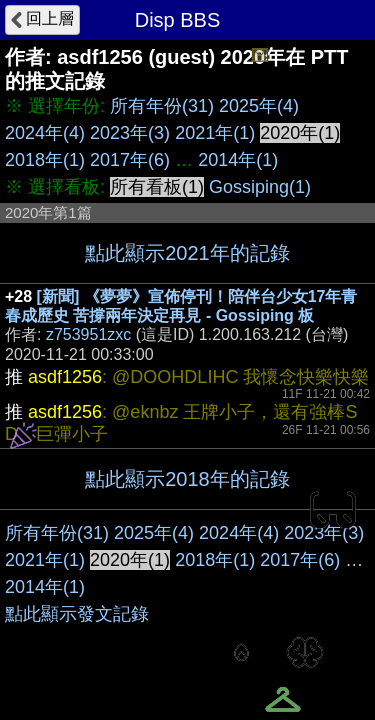 The height and width of the screenshot is (720, 375). What do you see at coordinates (241, 652) in the screenshot?
I see `indicates trending or popular content` at bounding box center [241, 652].